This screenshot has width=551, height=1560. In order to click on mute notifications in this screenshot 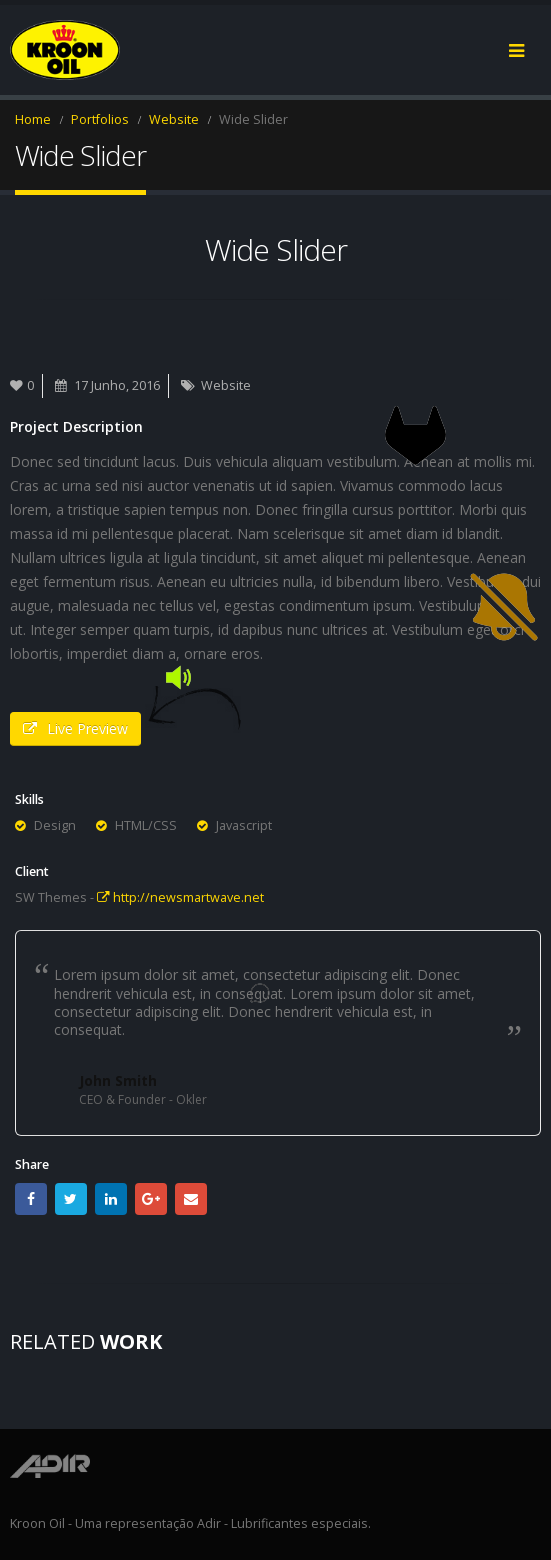, I will do `click(504, 607)`.